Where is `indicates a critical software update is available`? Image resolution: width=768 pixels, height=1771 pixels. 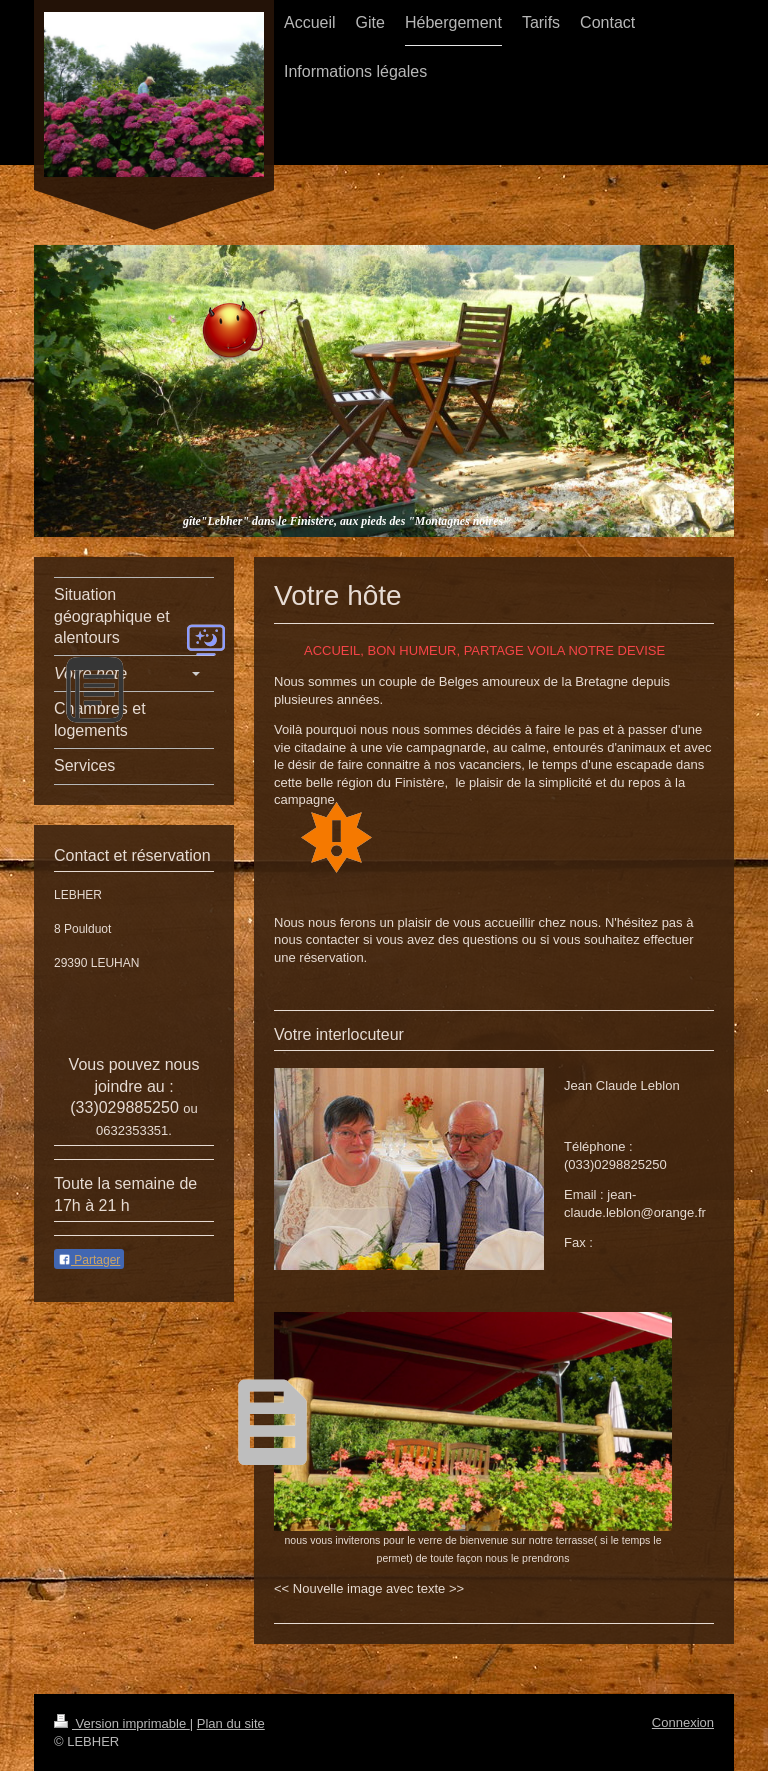
indicates a critical software update is available is located at coordinates (336, 837).